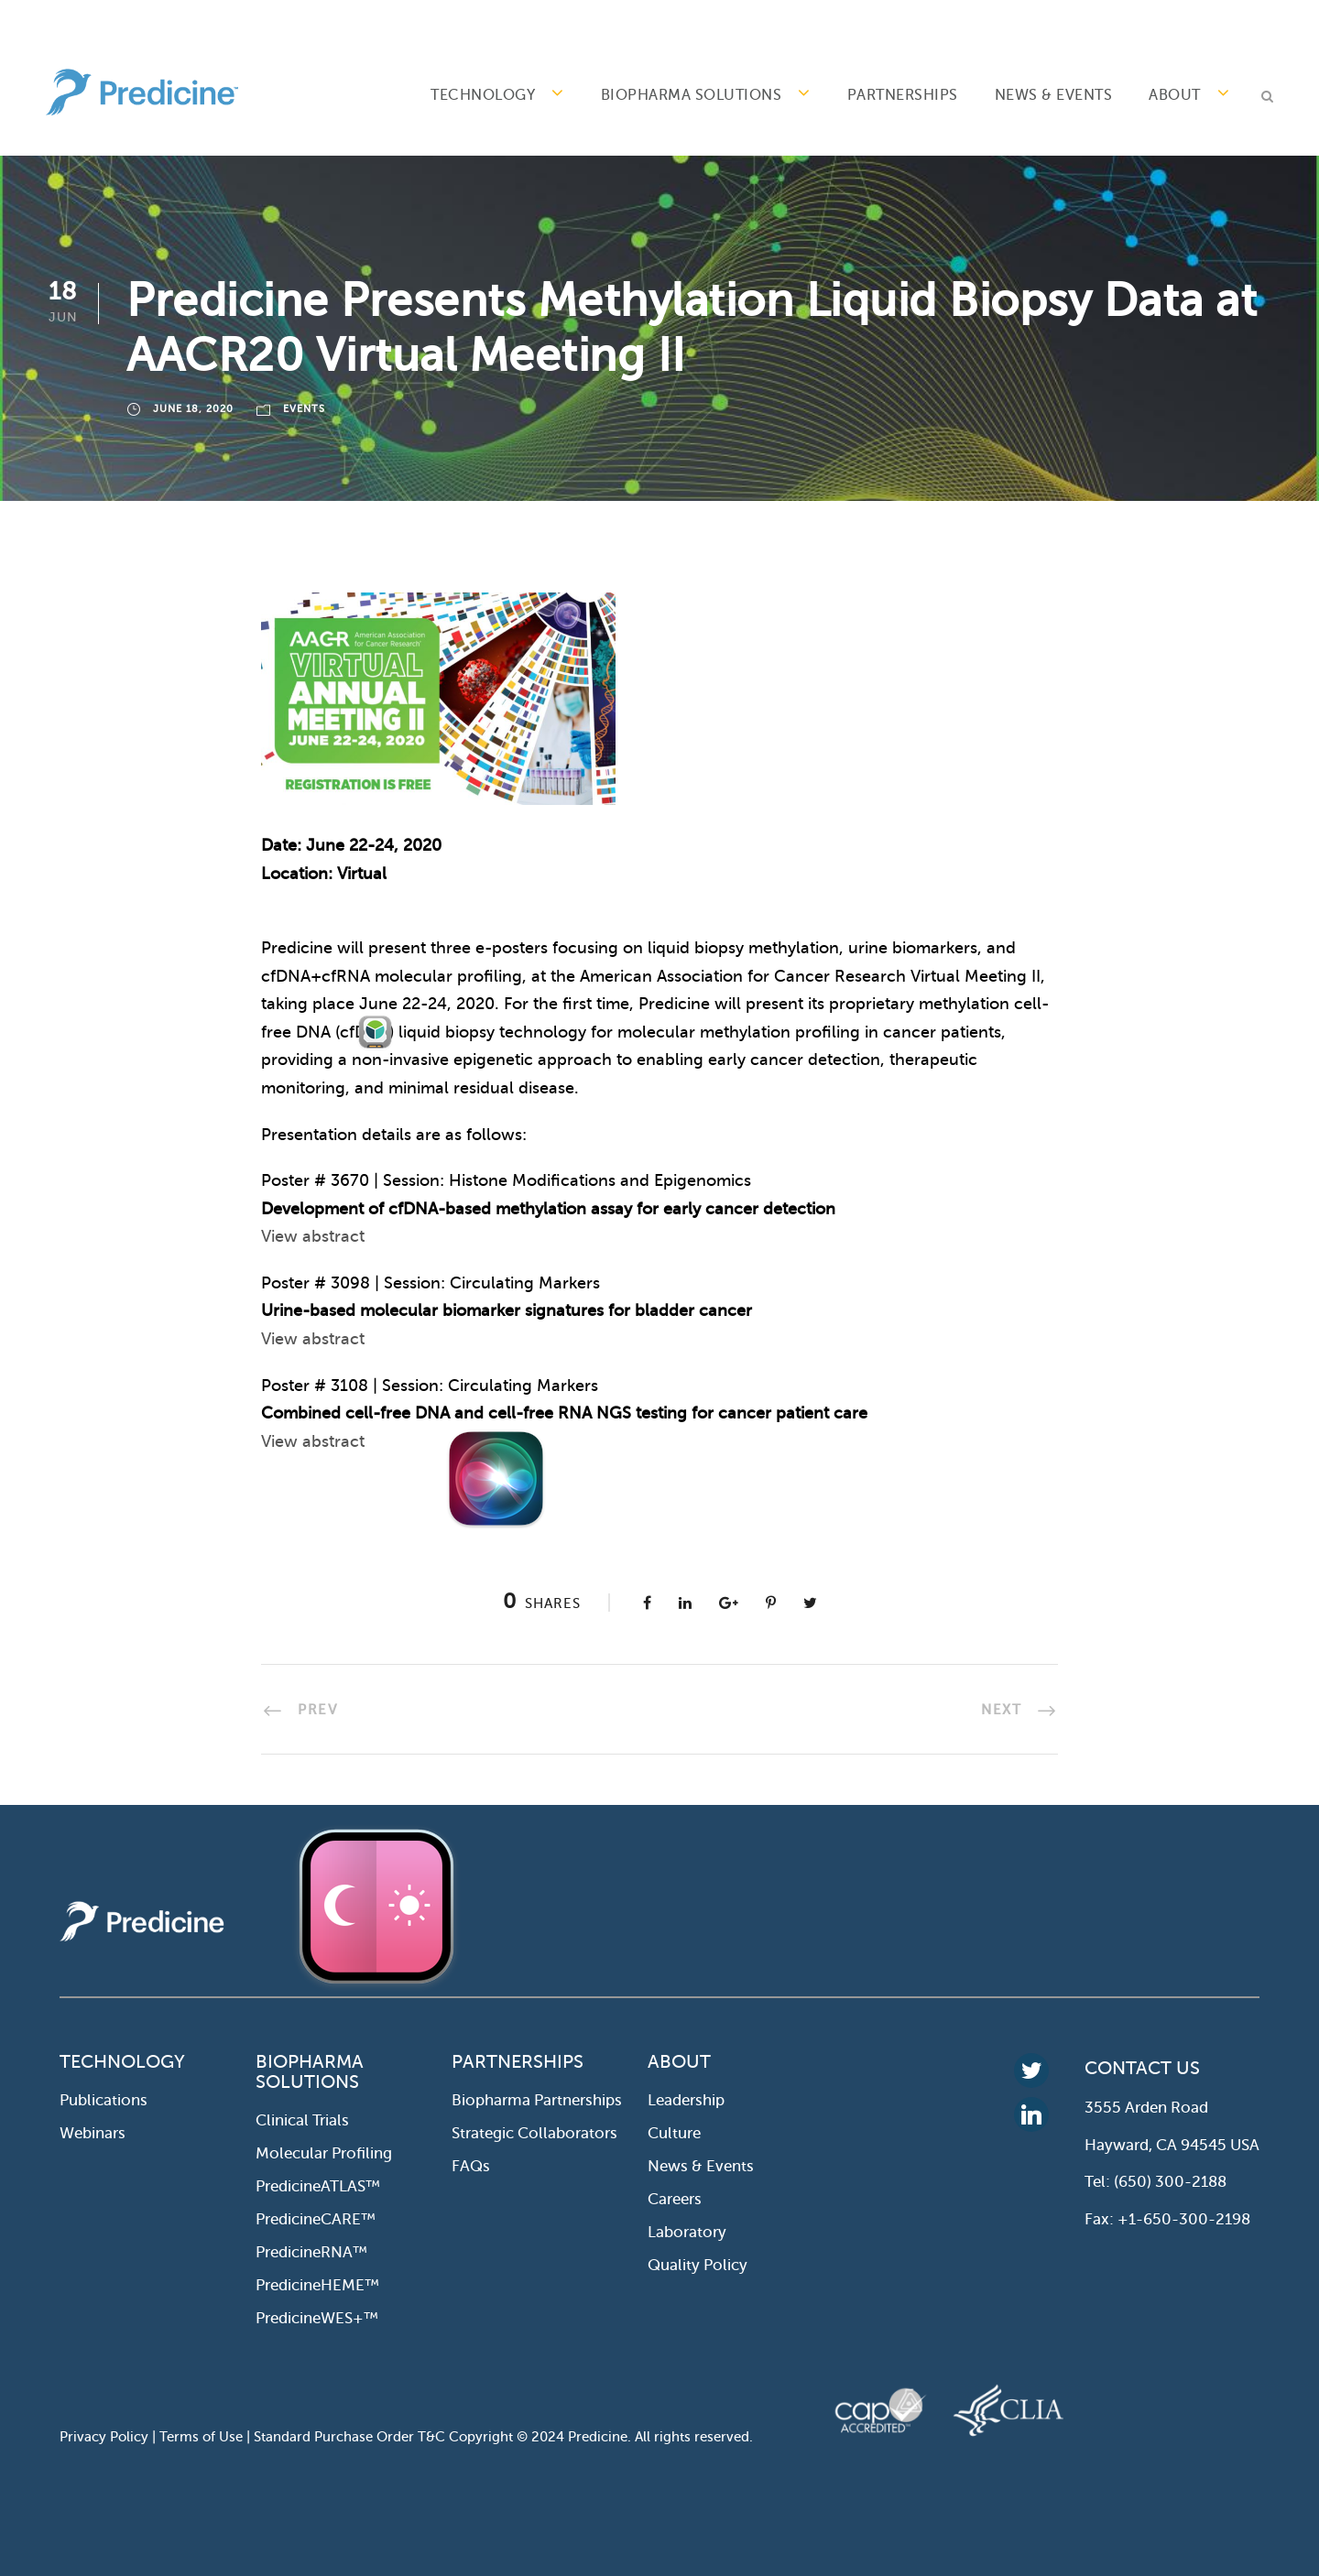  Describe the element at coordinates (375, 1032) in the screenshot. I see `open disk partitioning utility` at that location.